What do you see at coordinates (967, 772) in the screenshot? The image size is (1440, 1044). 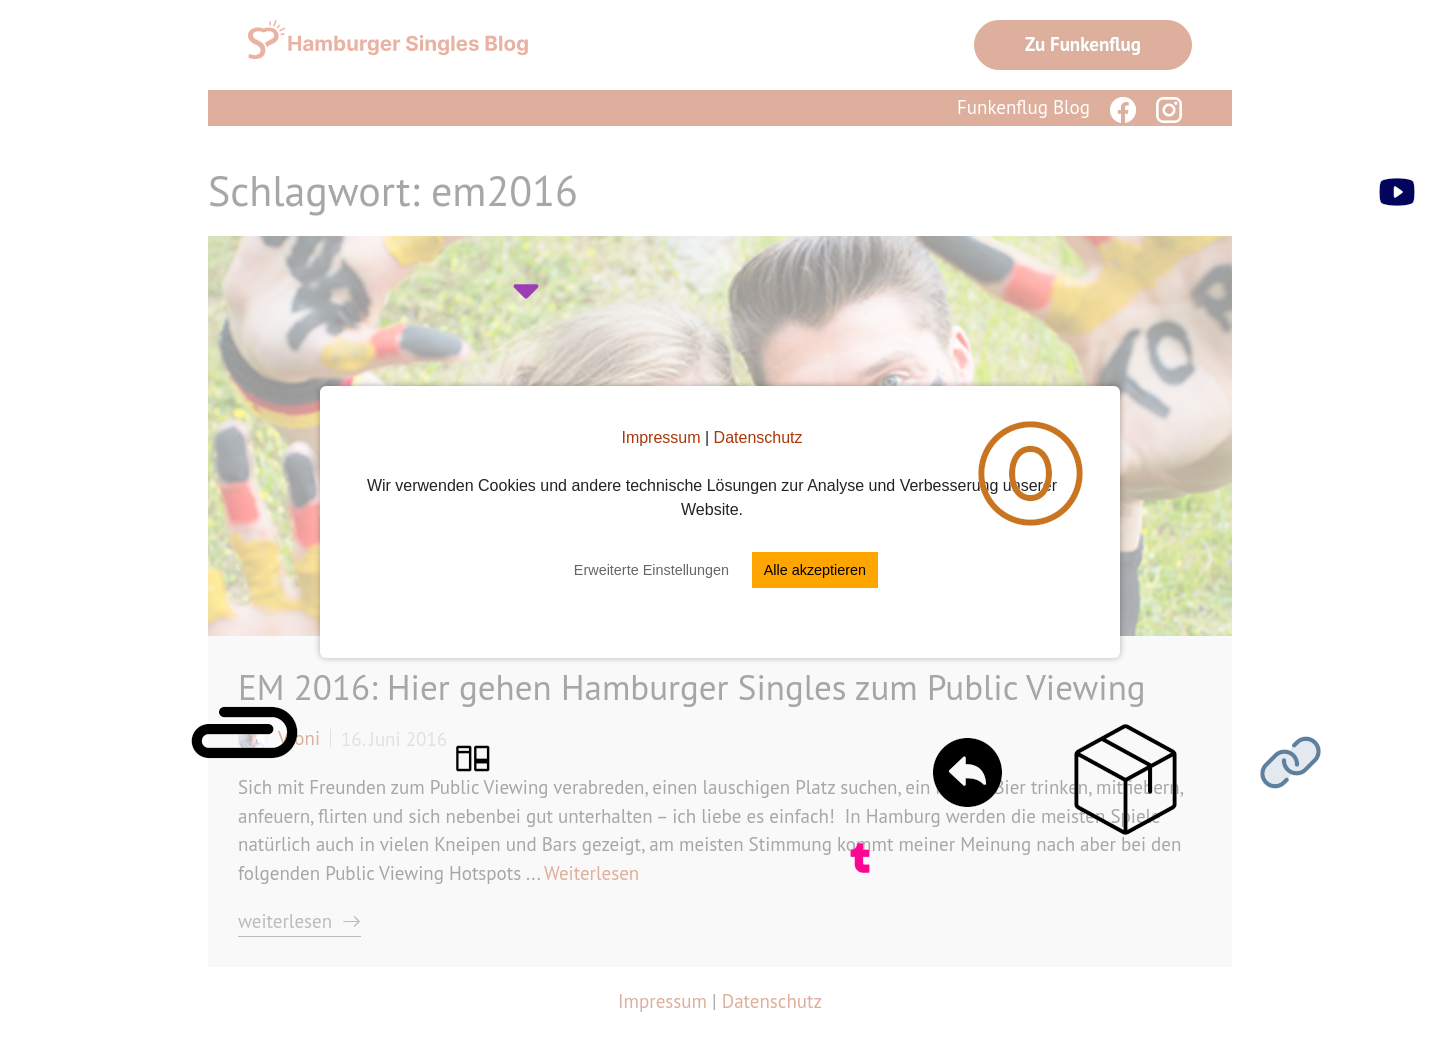 I see `undo the last action` at bounding box center [967, 772].